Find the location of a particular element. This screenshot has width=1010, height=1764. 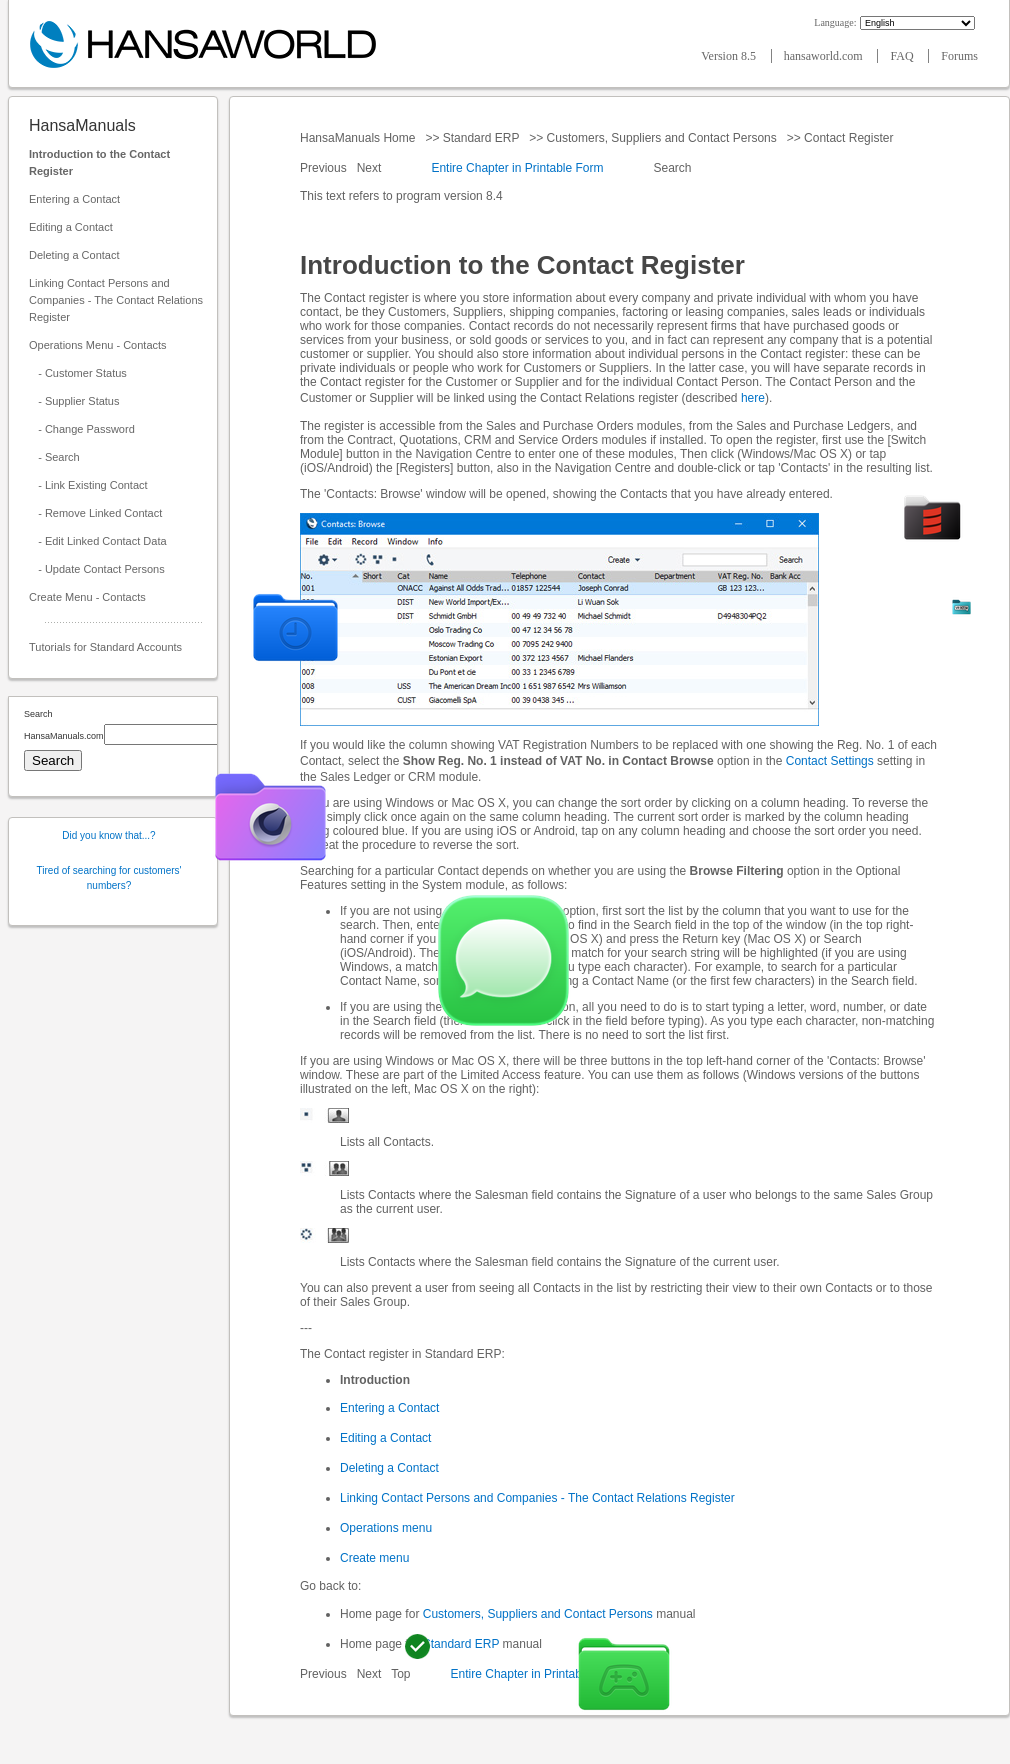

open your games folder is located at coordinates (624, 1674).